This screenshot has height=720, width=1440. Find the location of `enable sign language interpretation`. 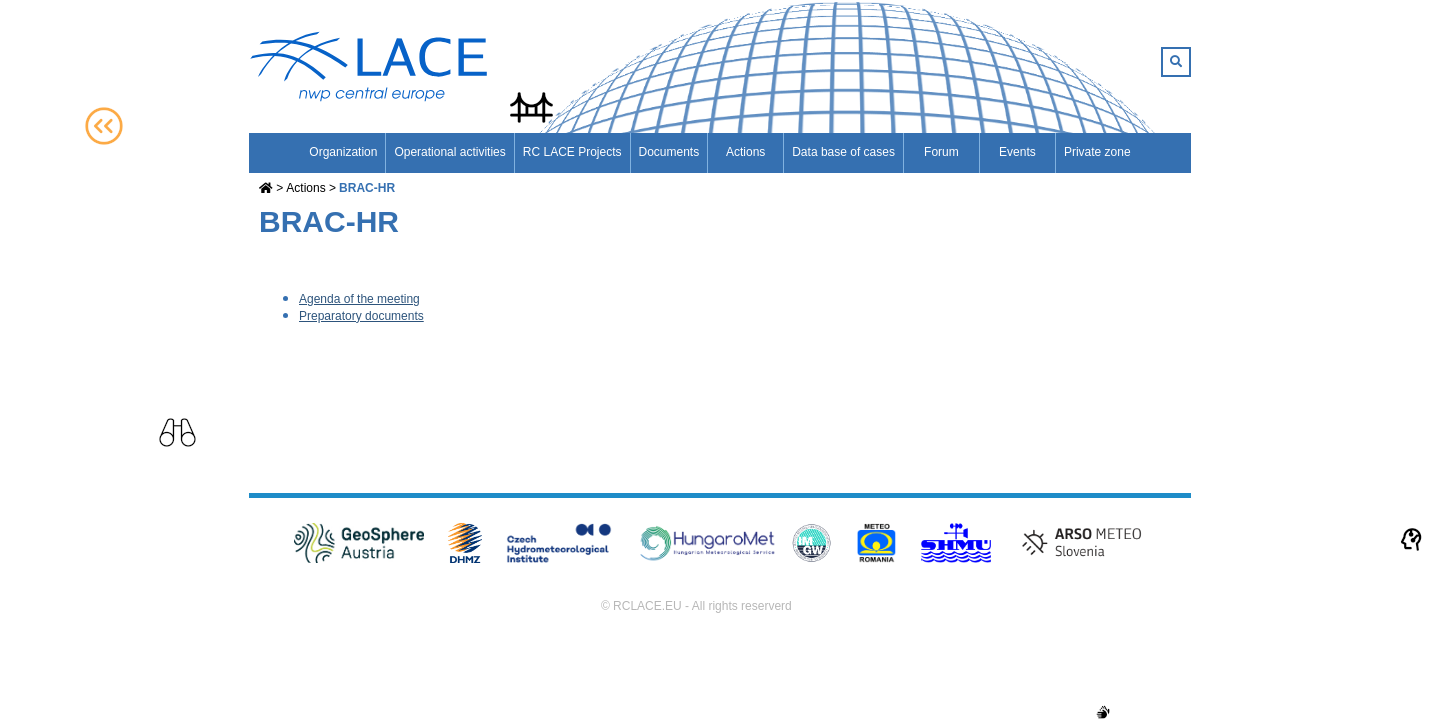

enable sign language interpretation is located at coordinates (1103, 712).